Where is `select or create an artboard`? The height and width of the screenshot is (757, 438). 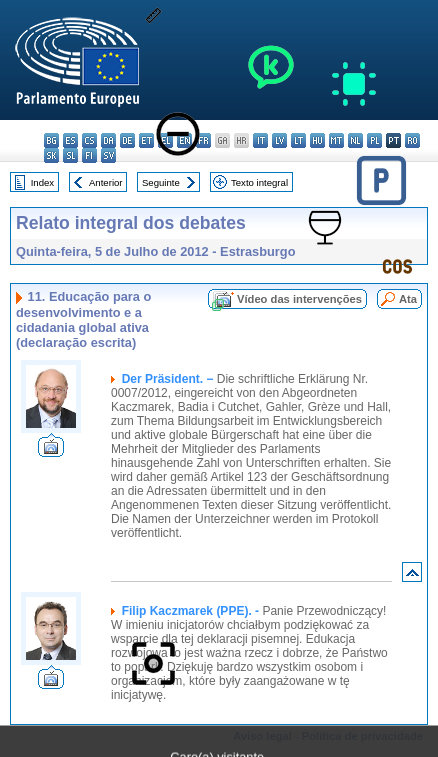
select or create an artboard is located at coordinates (354, 84).